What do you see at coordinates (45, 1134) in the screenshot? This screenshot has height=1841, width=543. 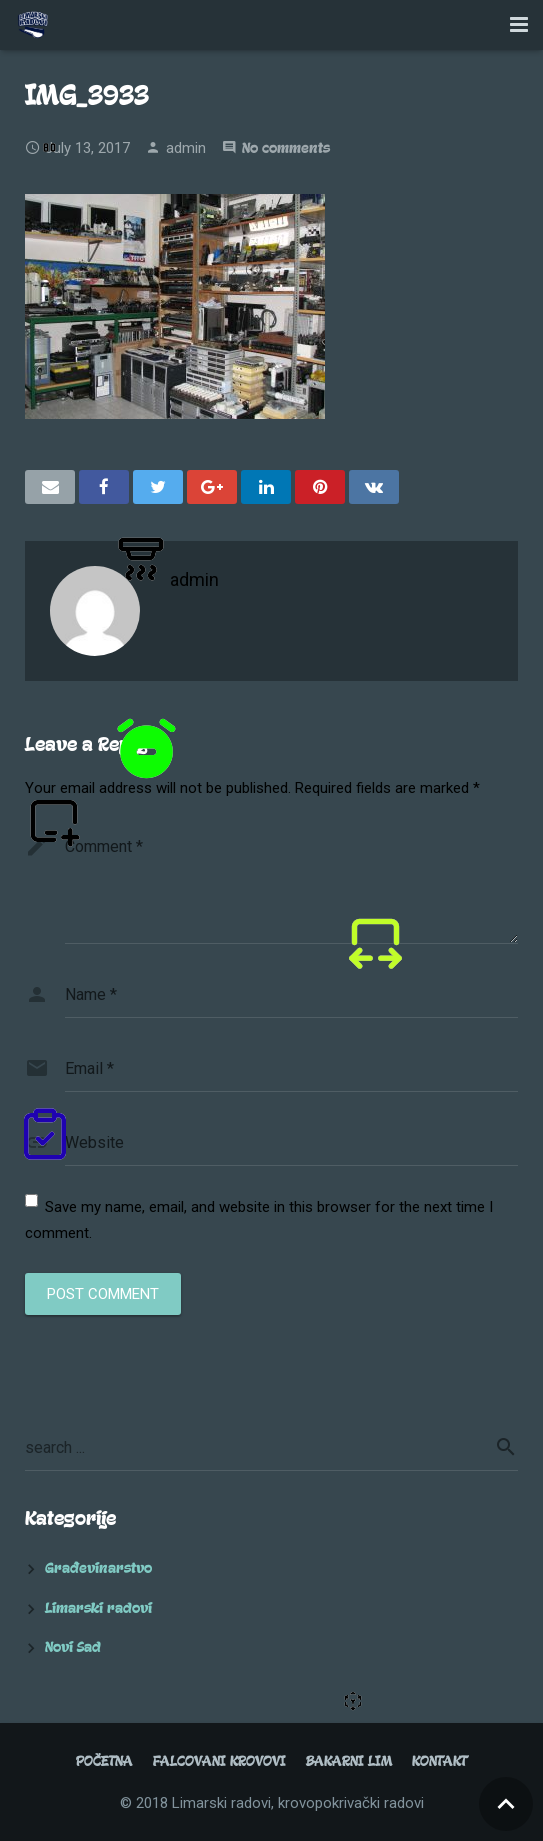 I see `mark task as complete` at bounding box center [45, 1134].